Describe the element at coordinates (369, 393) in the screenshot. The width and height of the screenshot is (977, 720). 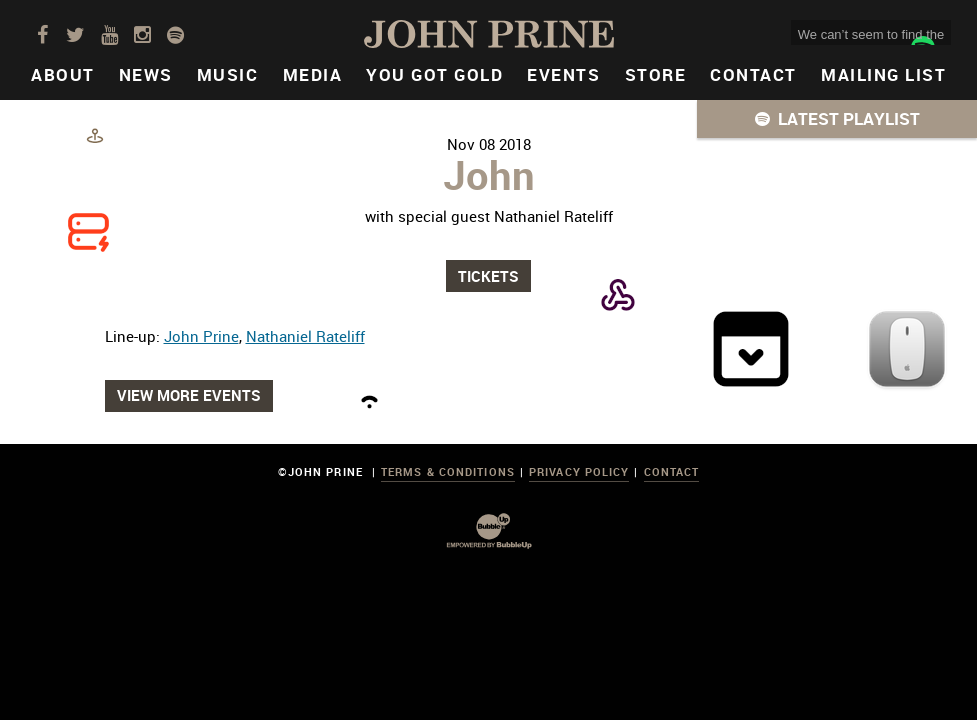
I see `indicates weak or limited wifi signal strength` at that location.